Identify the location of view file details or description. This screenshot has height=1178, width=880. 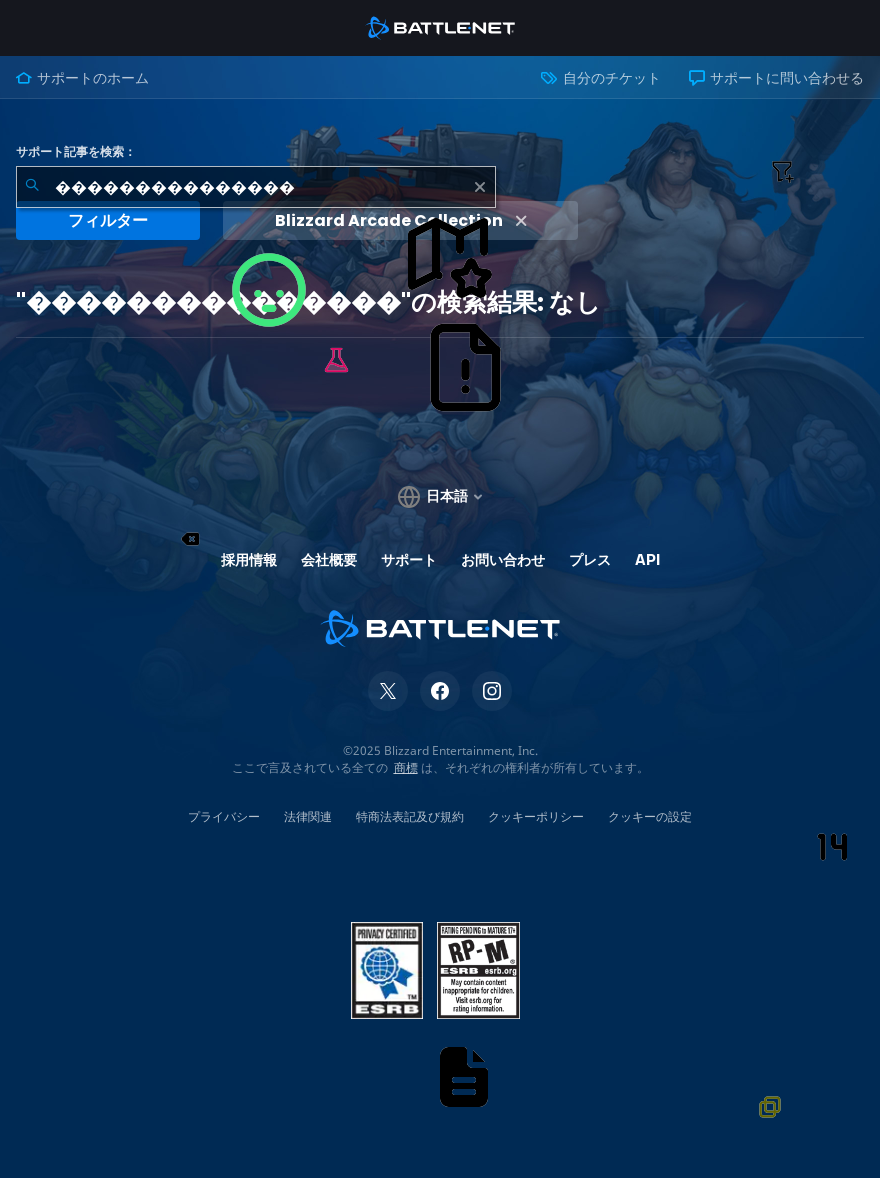
(464, 1077).